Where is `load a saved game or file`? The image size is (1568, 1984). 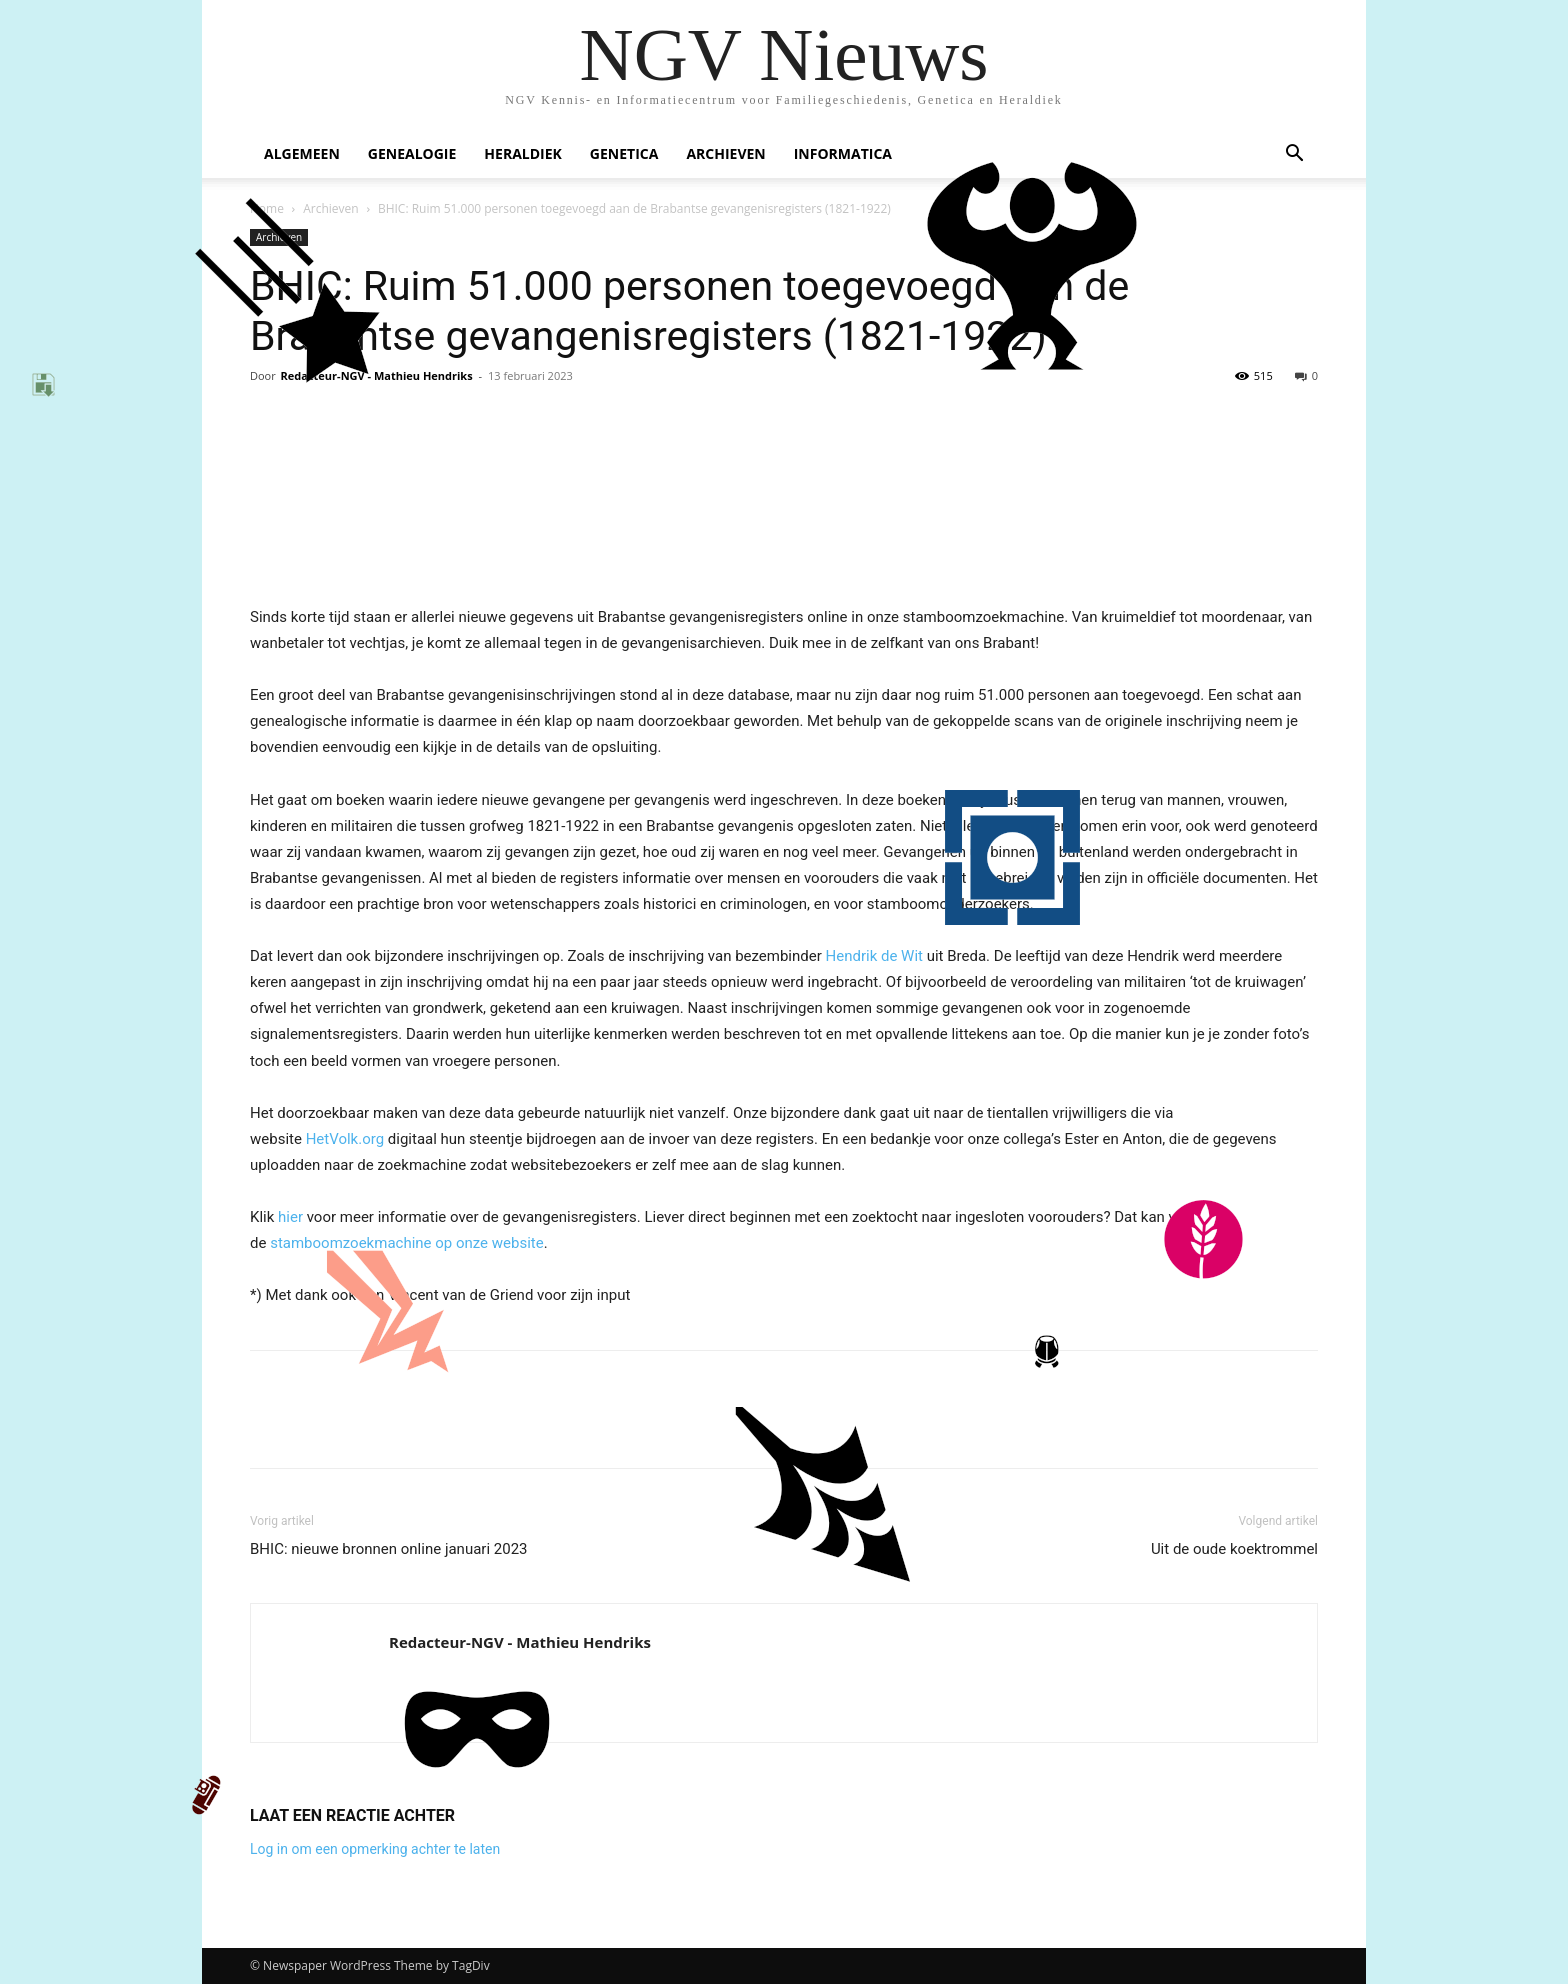
load a saved game or file is located at coordinates (43, 384).